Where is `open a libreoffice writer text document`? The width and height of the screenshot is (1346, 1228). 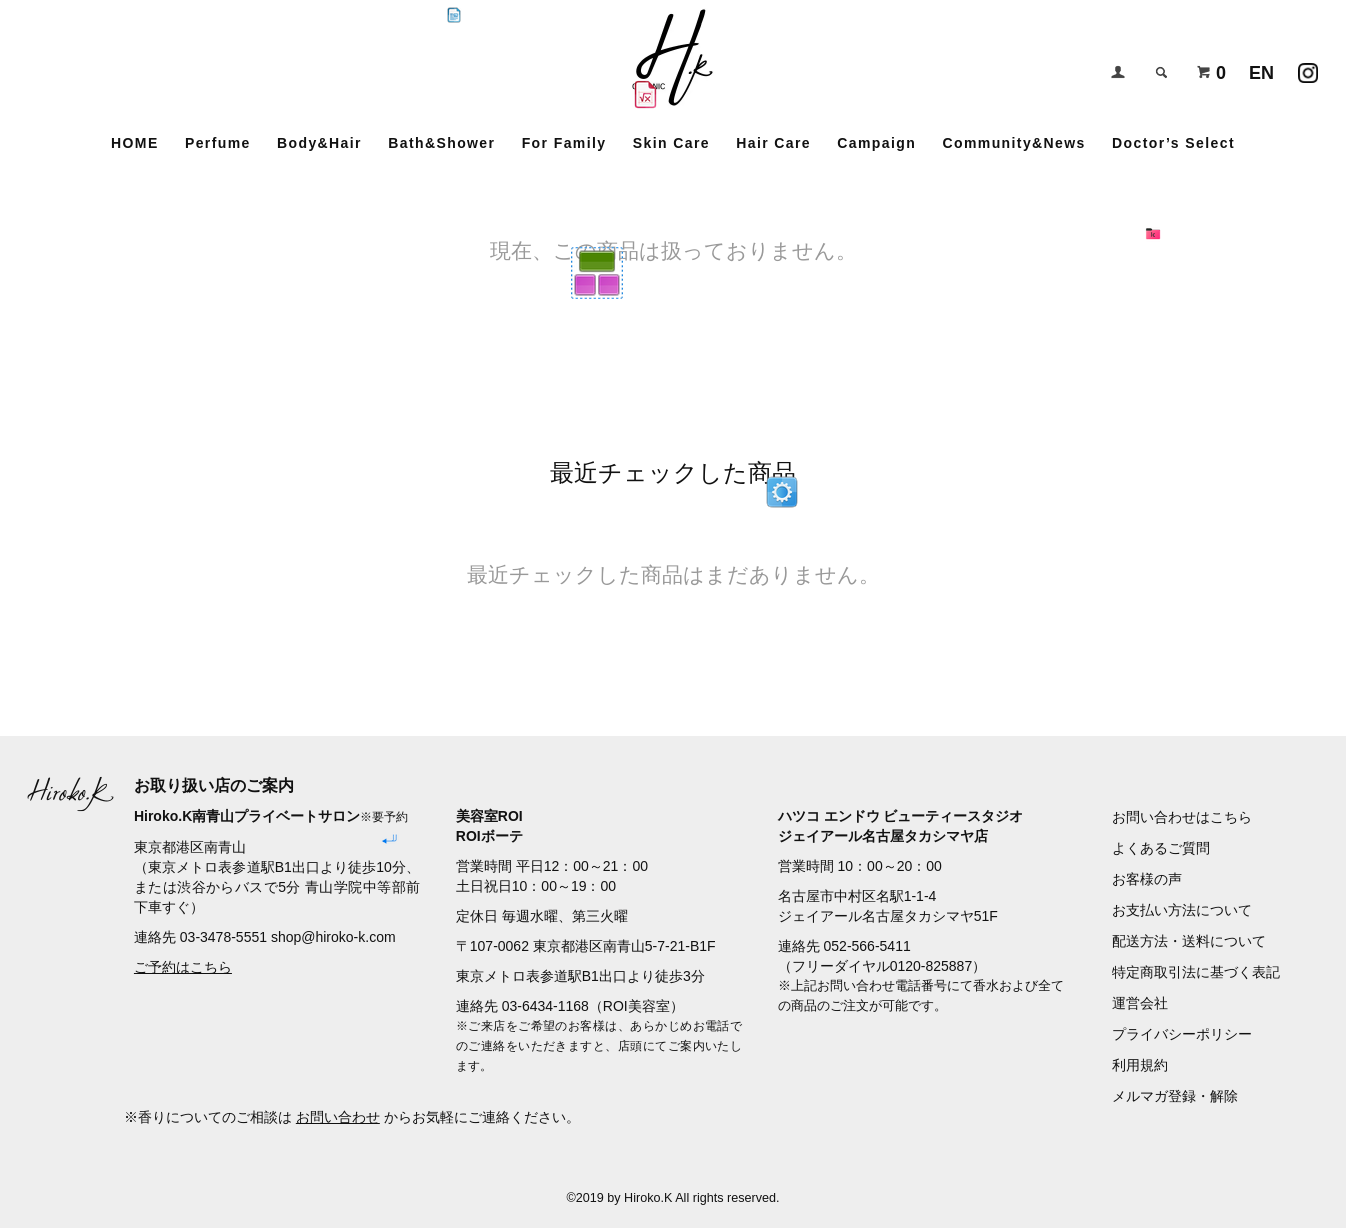 open a libreoffice writer text document is located at coordinates (454, 15).